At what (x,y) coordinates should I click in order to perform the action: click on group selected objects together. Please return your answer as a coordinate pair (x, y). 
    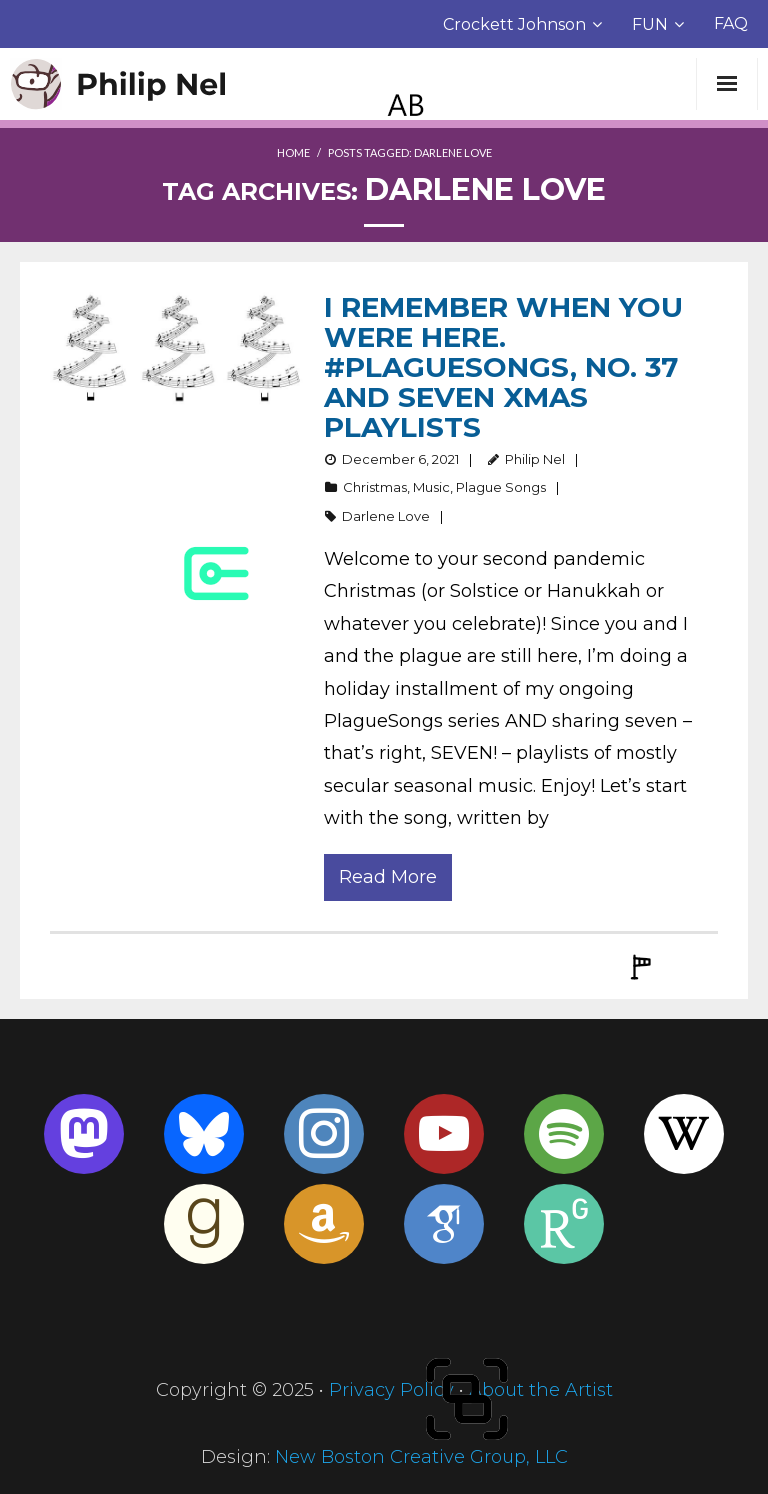
    Looking at the image, I should click on (467, 1399).